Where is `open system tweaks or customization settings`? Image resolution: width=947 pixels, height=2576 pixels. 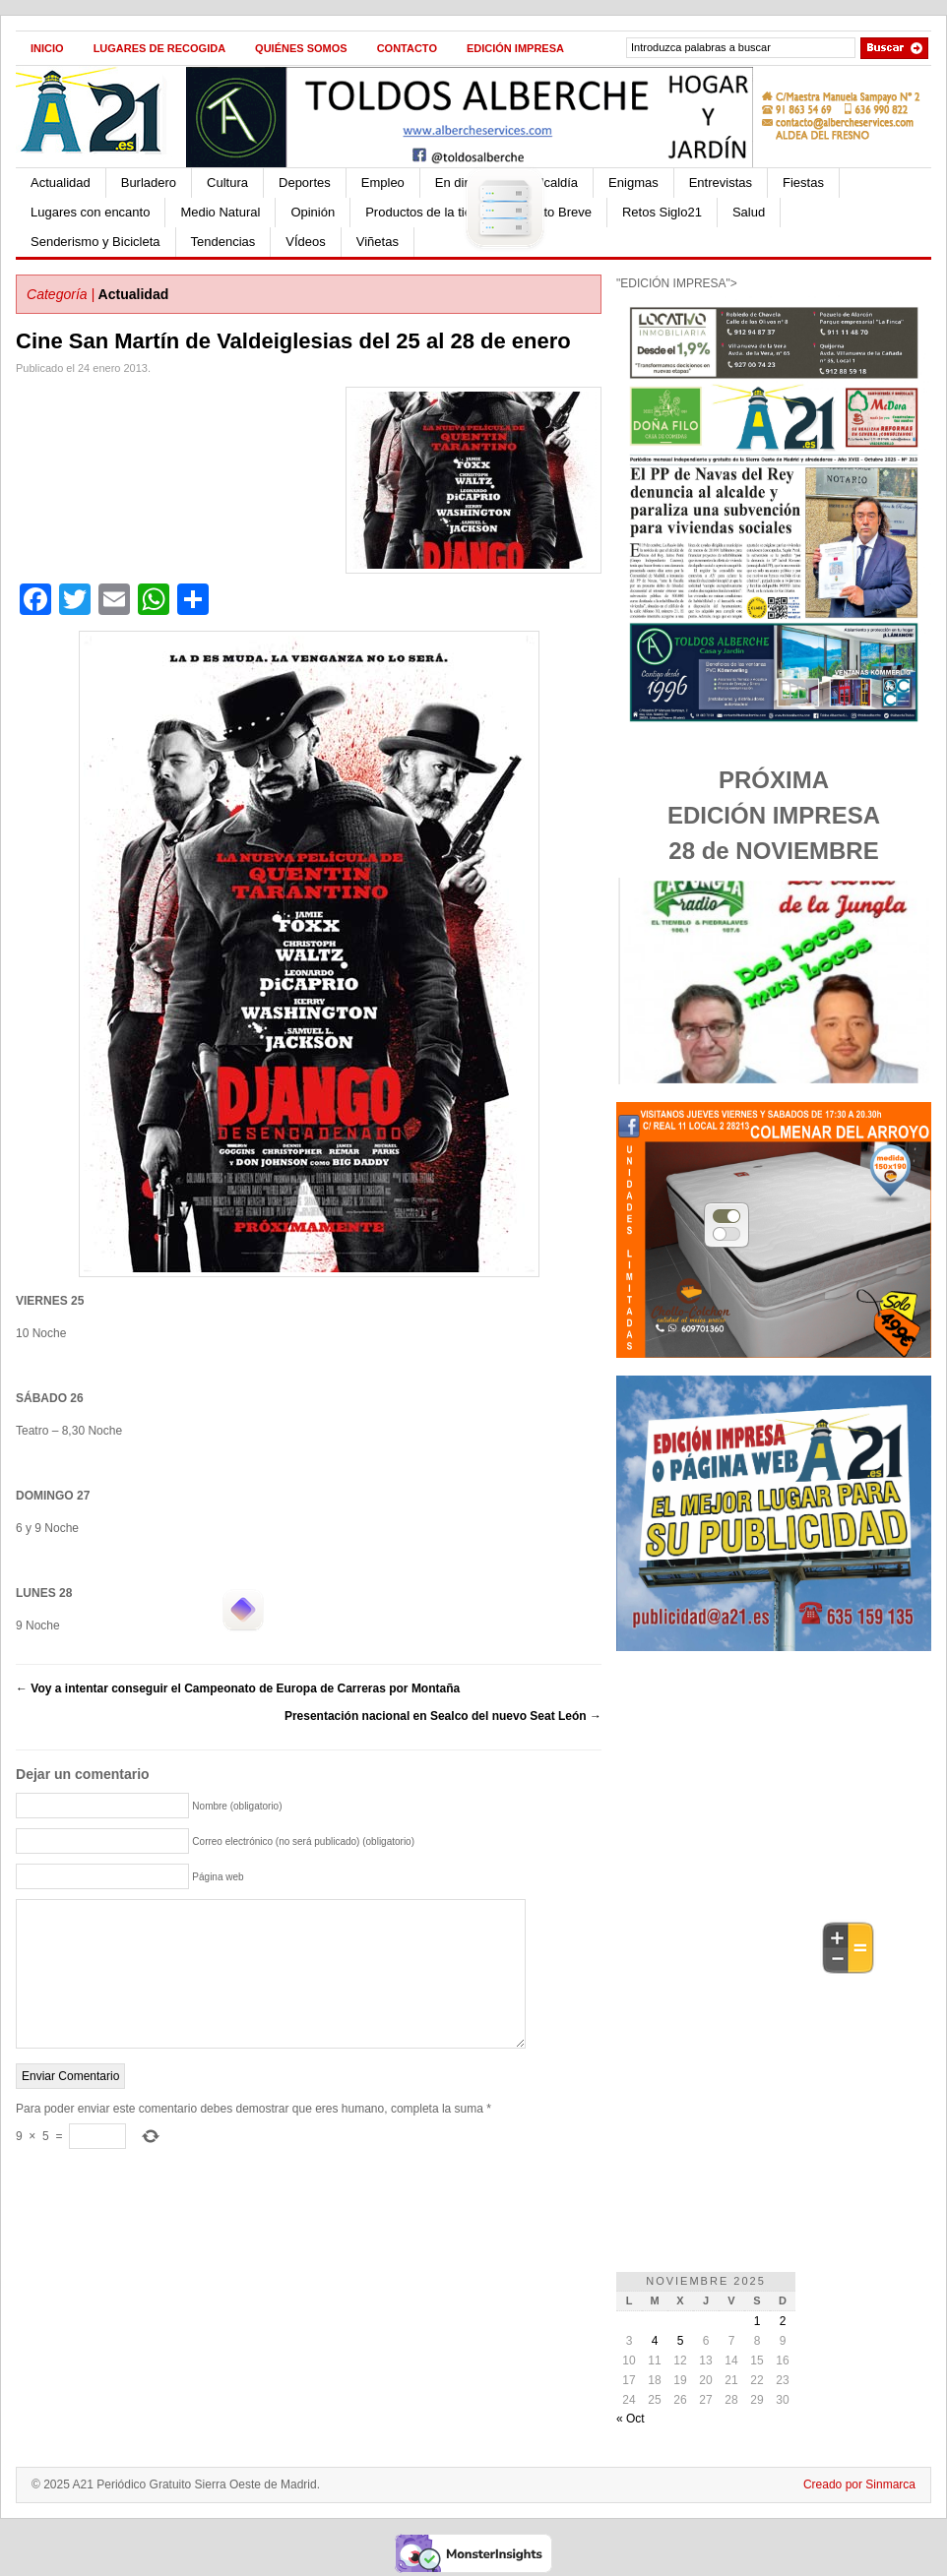 open system tweaks or customization settings is located at coordinates (726, 1225).